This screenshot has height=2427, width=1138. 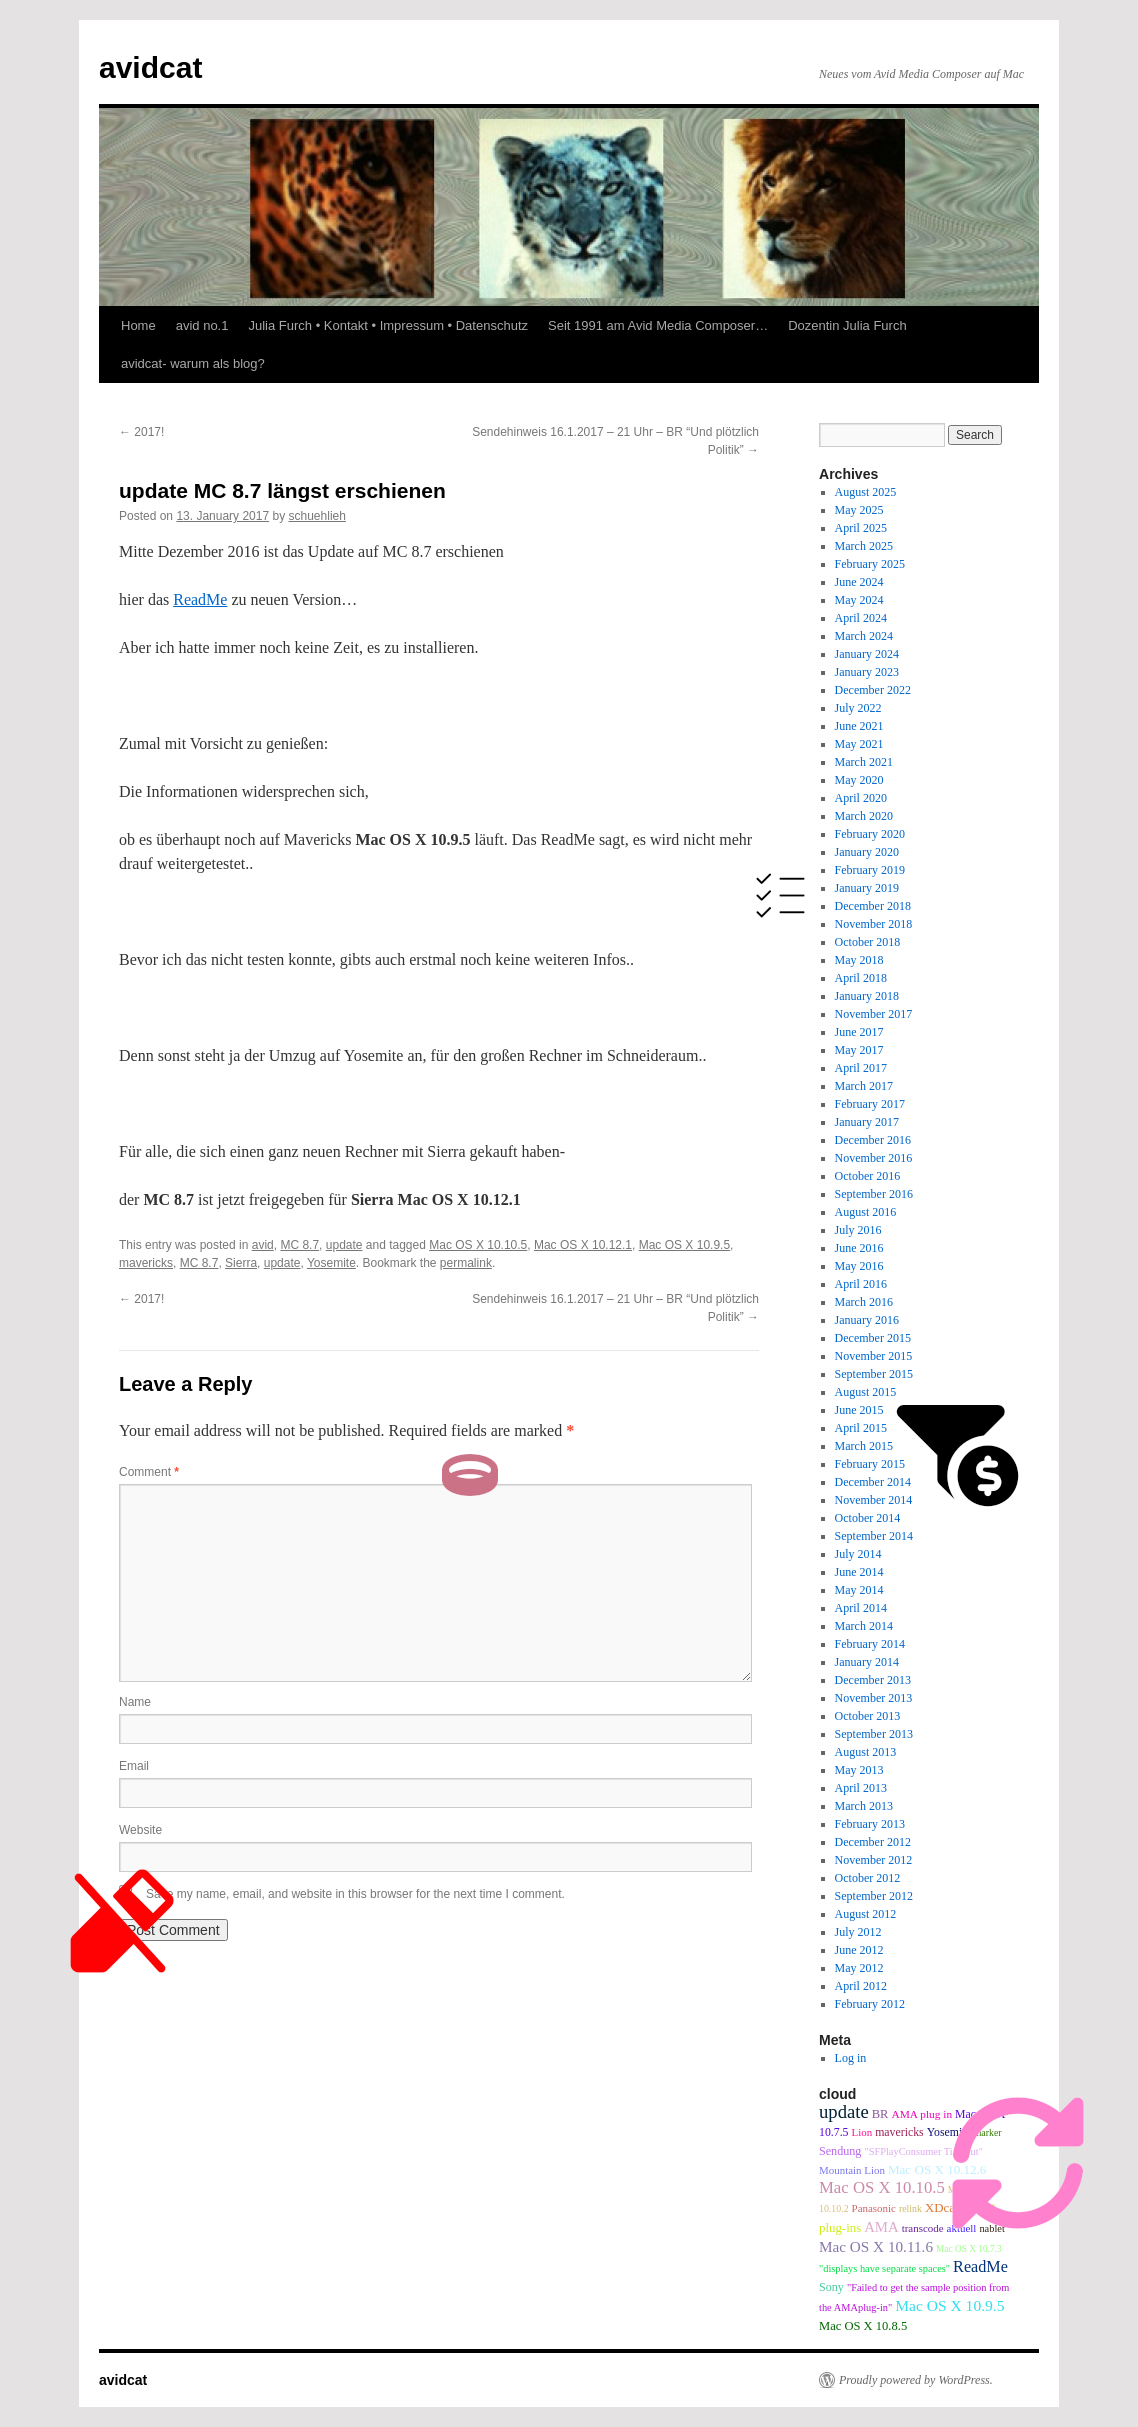 I want to click on sync or refresh content, so click(x=1018, y=2163).